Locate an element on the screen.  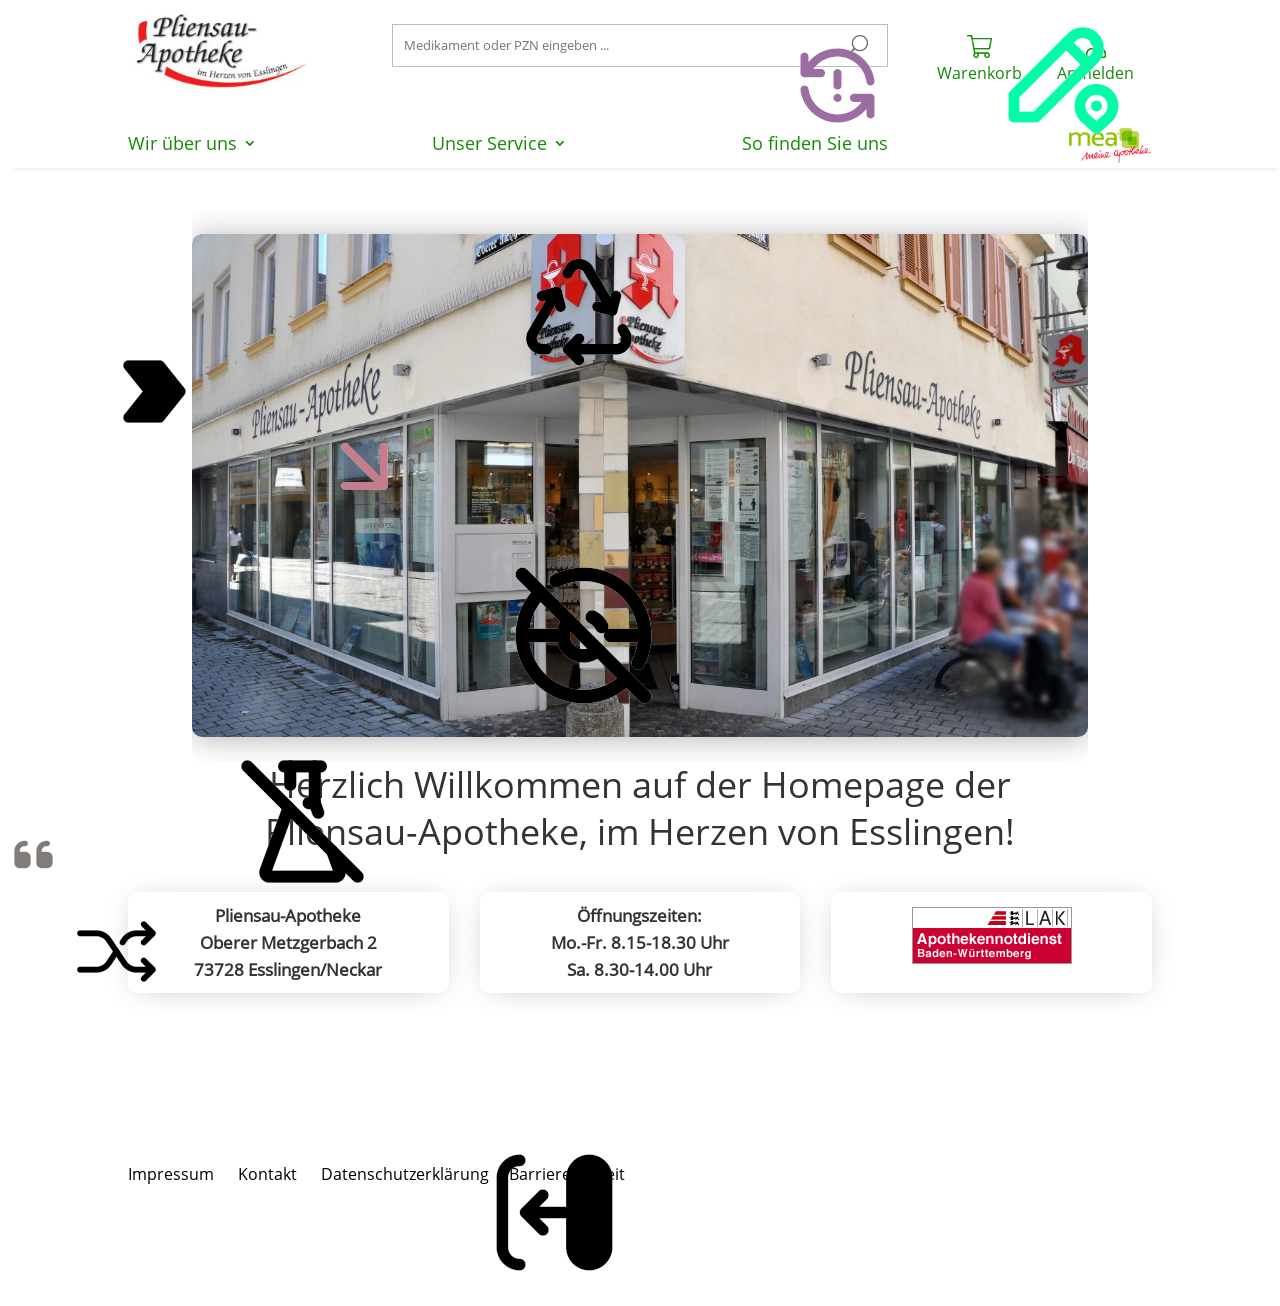
navigate to the next item diagonally is located at coordinates (364, 466).